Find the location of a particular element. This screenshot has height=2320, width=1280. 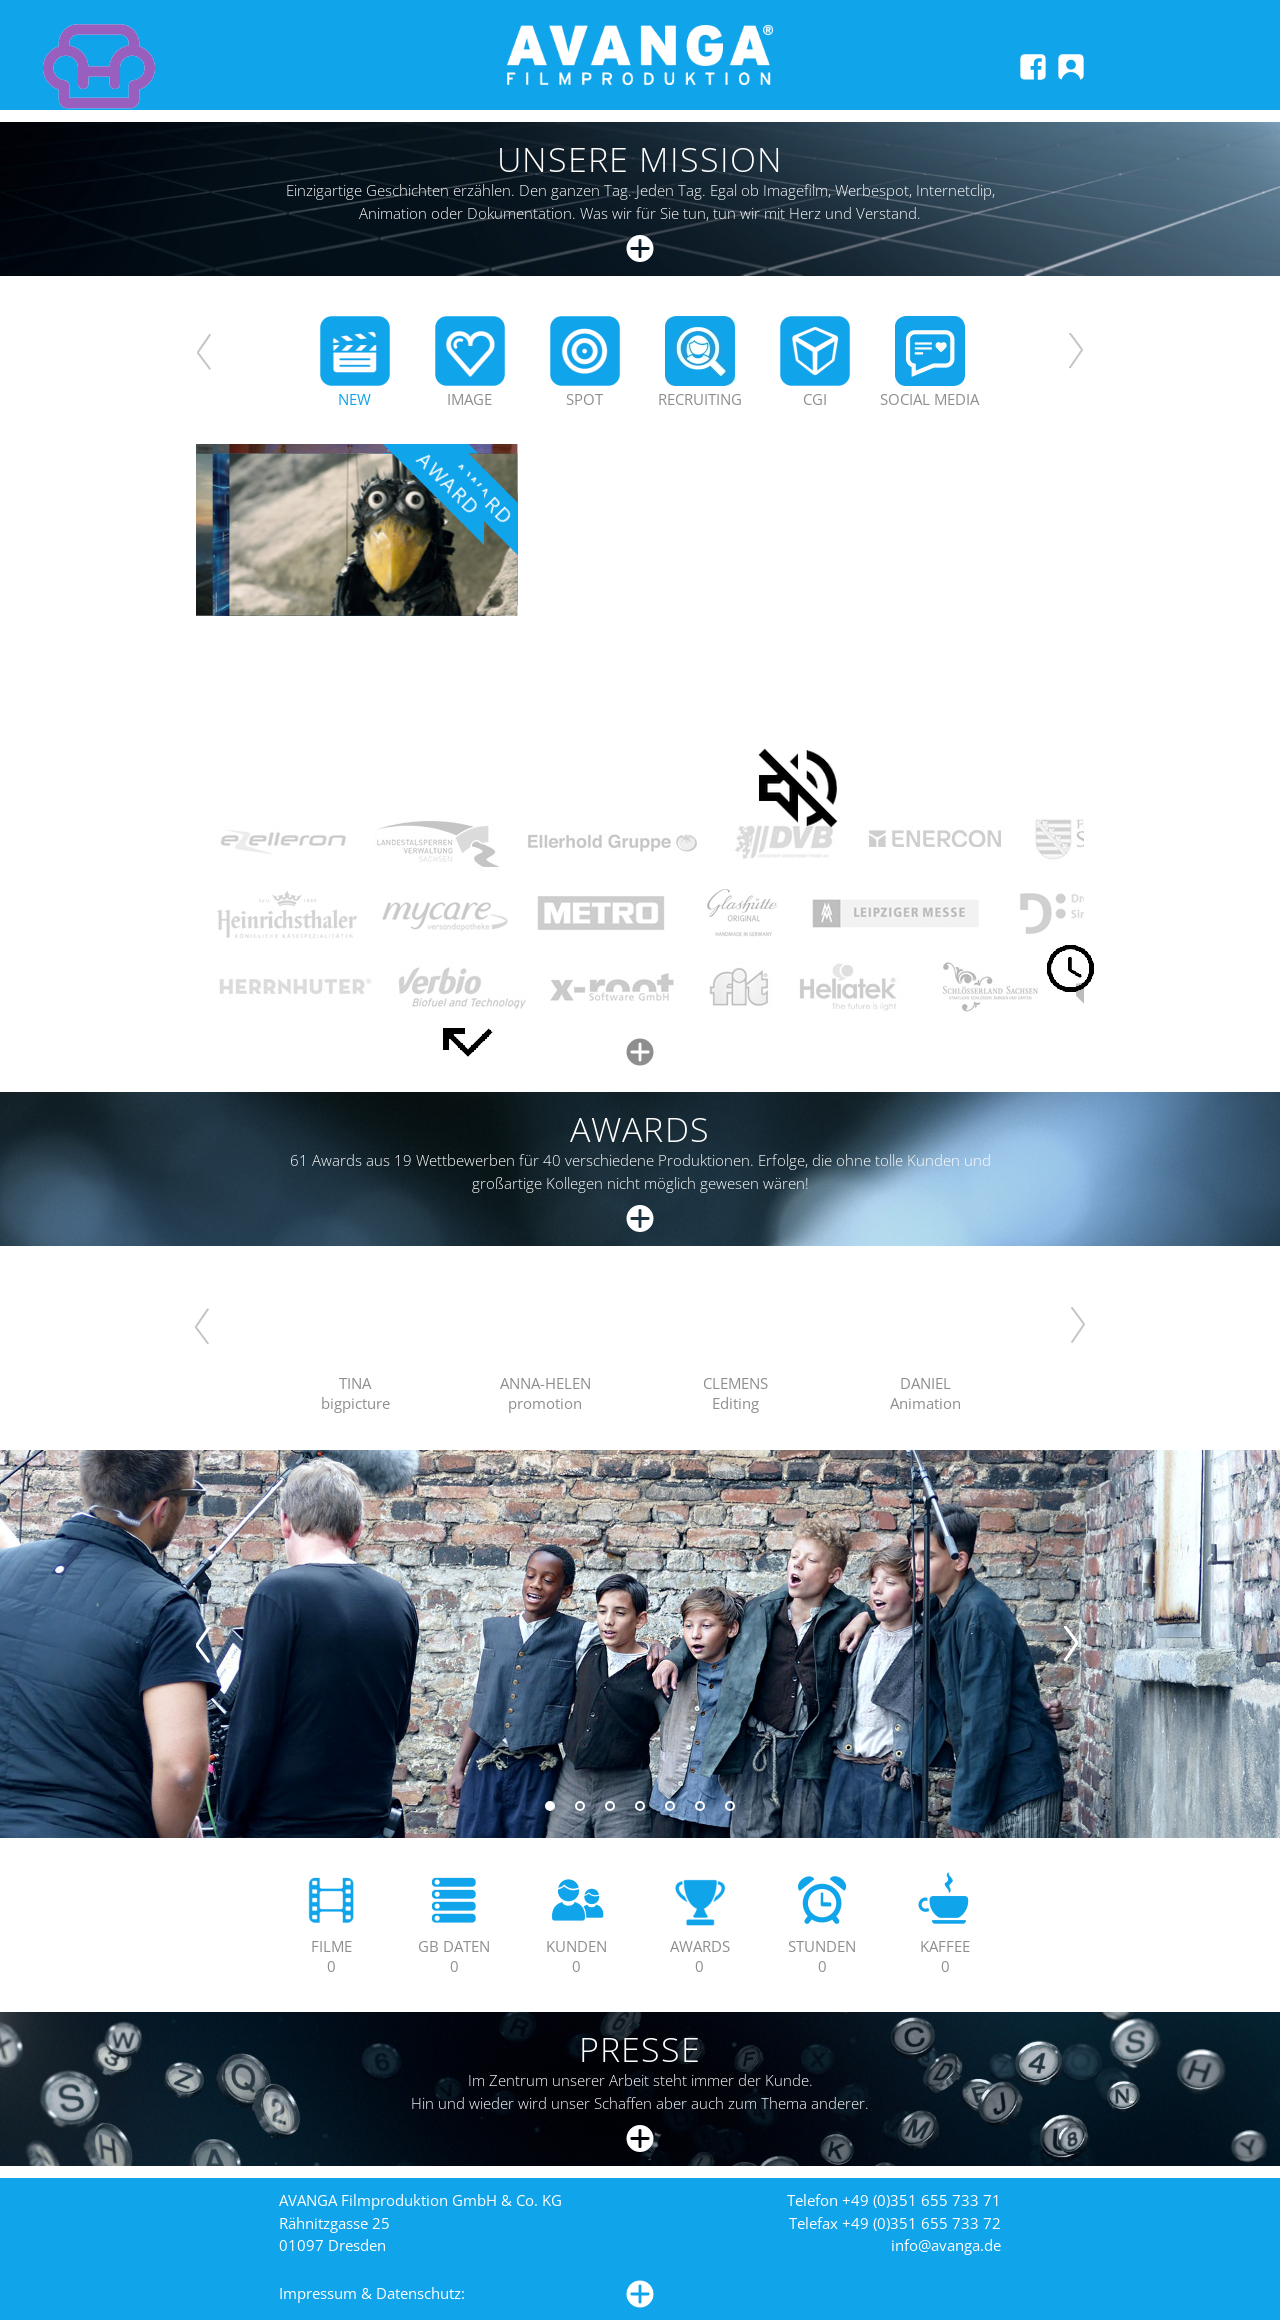

browse furniture or home decor items is located at coordinates (99, 68).